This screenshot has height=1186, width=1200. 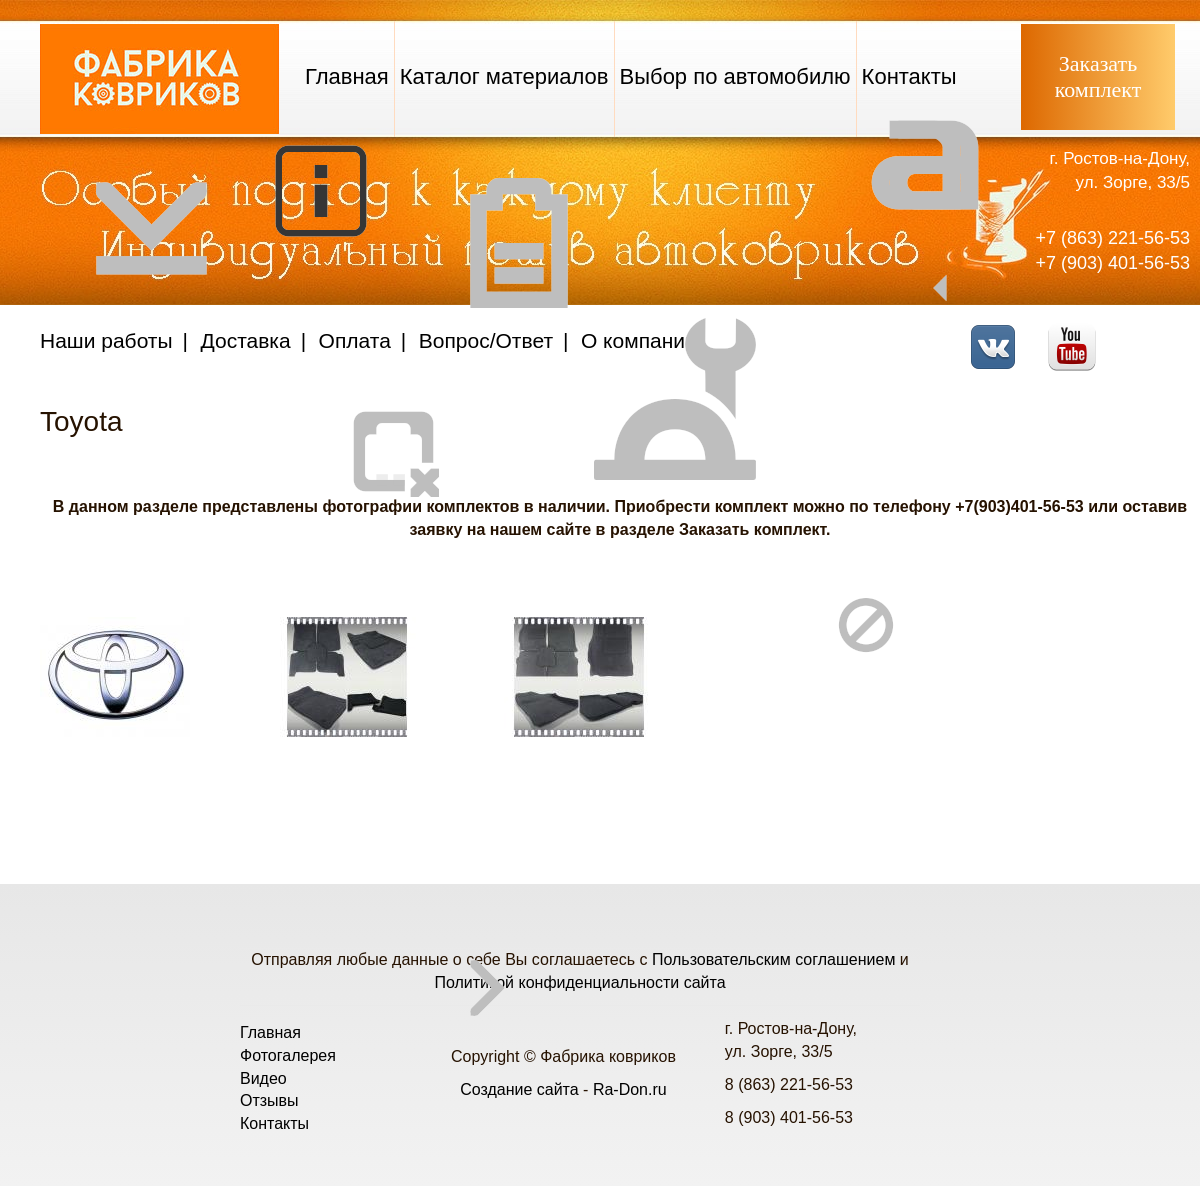 What do you see at coordinates (866, 625) in the screenshot?
I see `indicates an action is currently unavailable` at bounding box center [866, 625].